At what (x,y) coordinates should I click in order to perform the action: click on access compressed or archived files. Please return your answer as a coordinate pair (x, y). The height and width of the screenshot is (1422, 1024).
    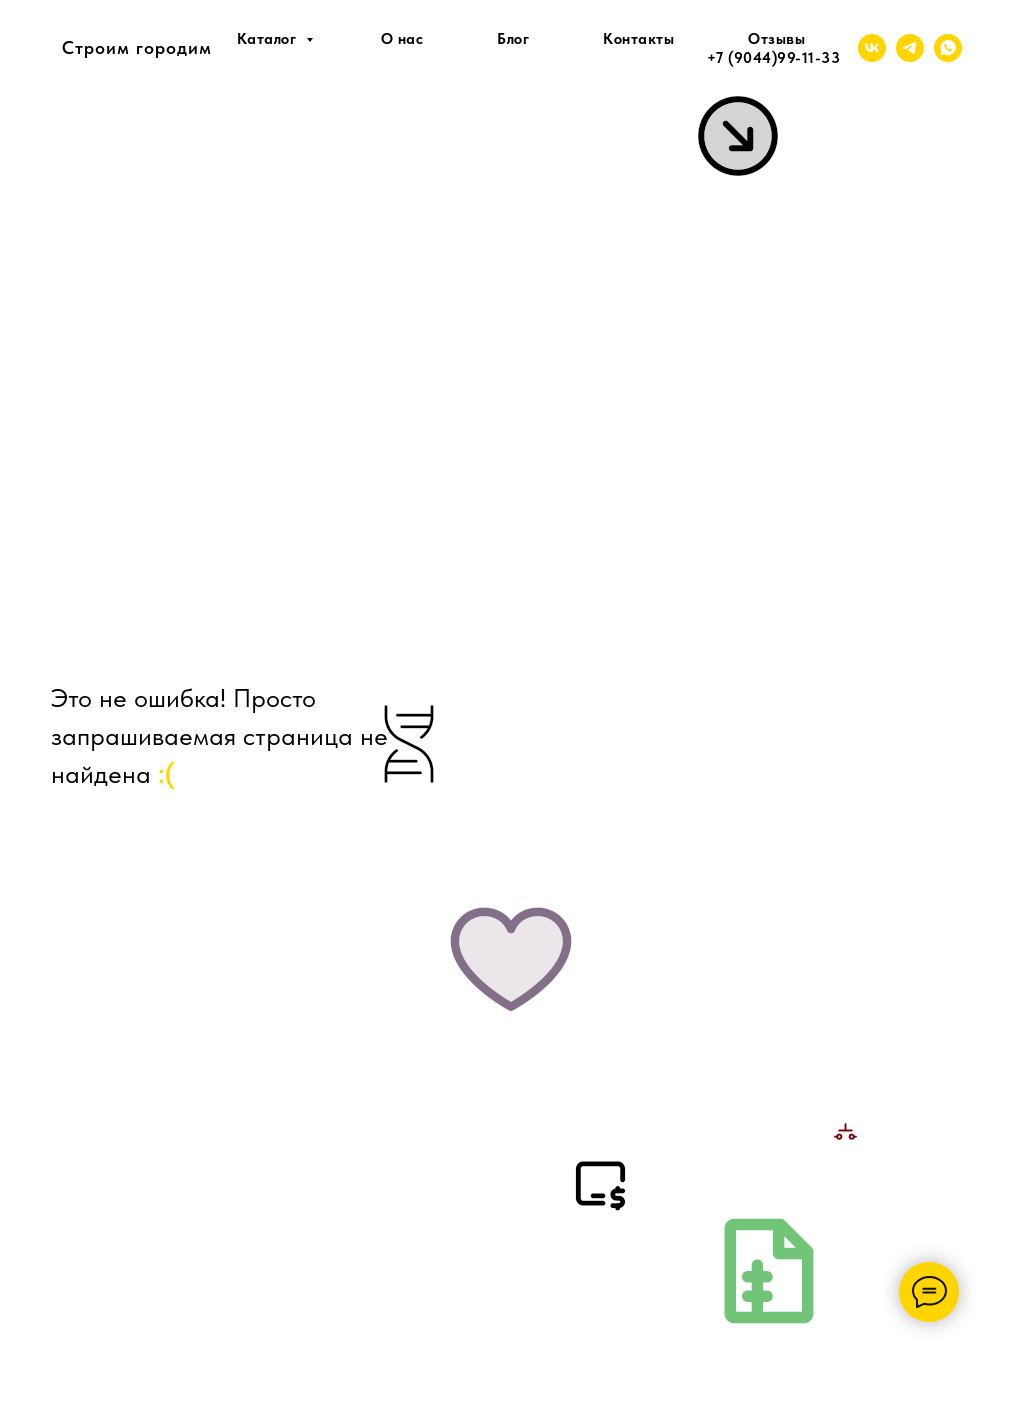
    Looking at the image, I should click on (769, 1271).